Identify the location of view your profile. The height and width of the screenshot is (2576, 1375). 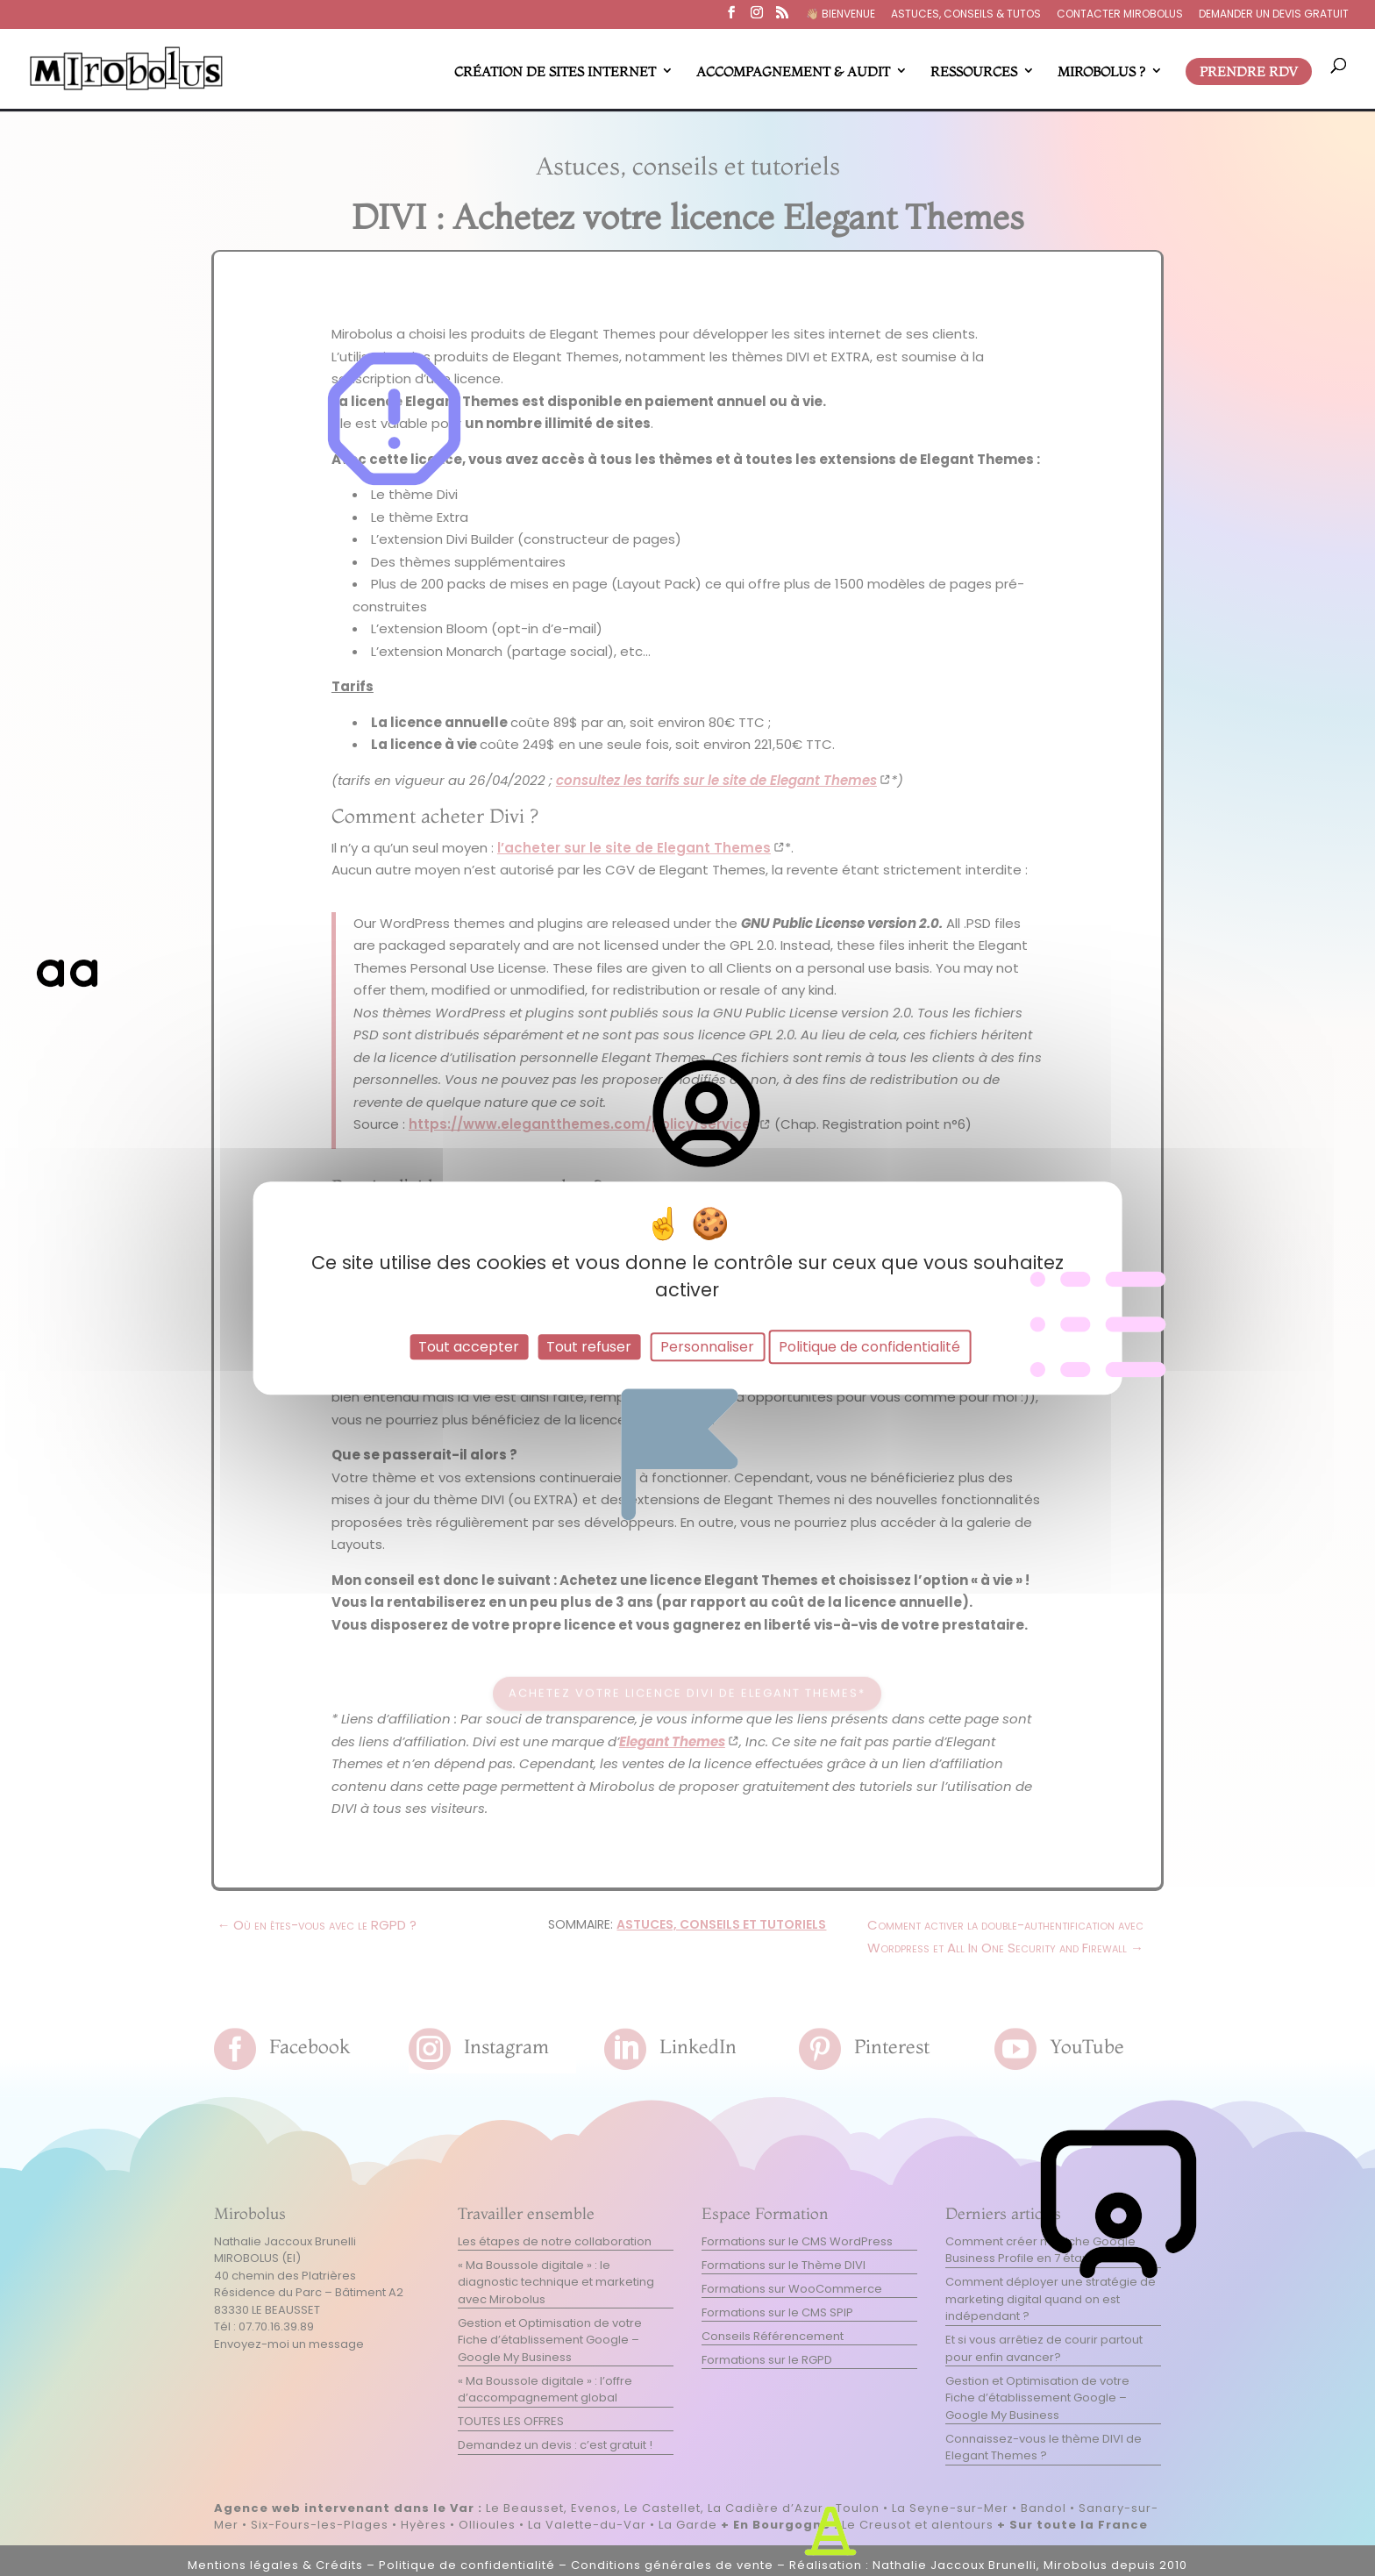
(706, 1113).